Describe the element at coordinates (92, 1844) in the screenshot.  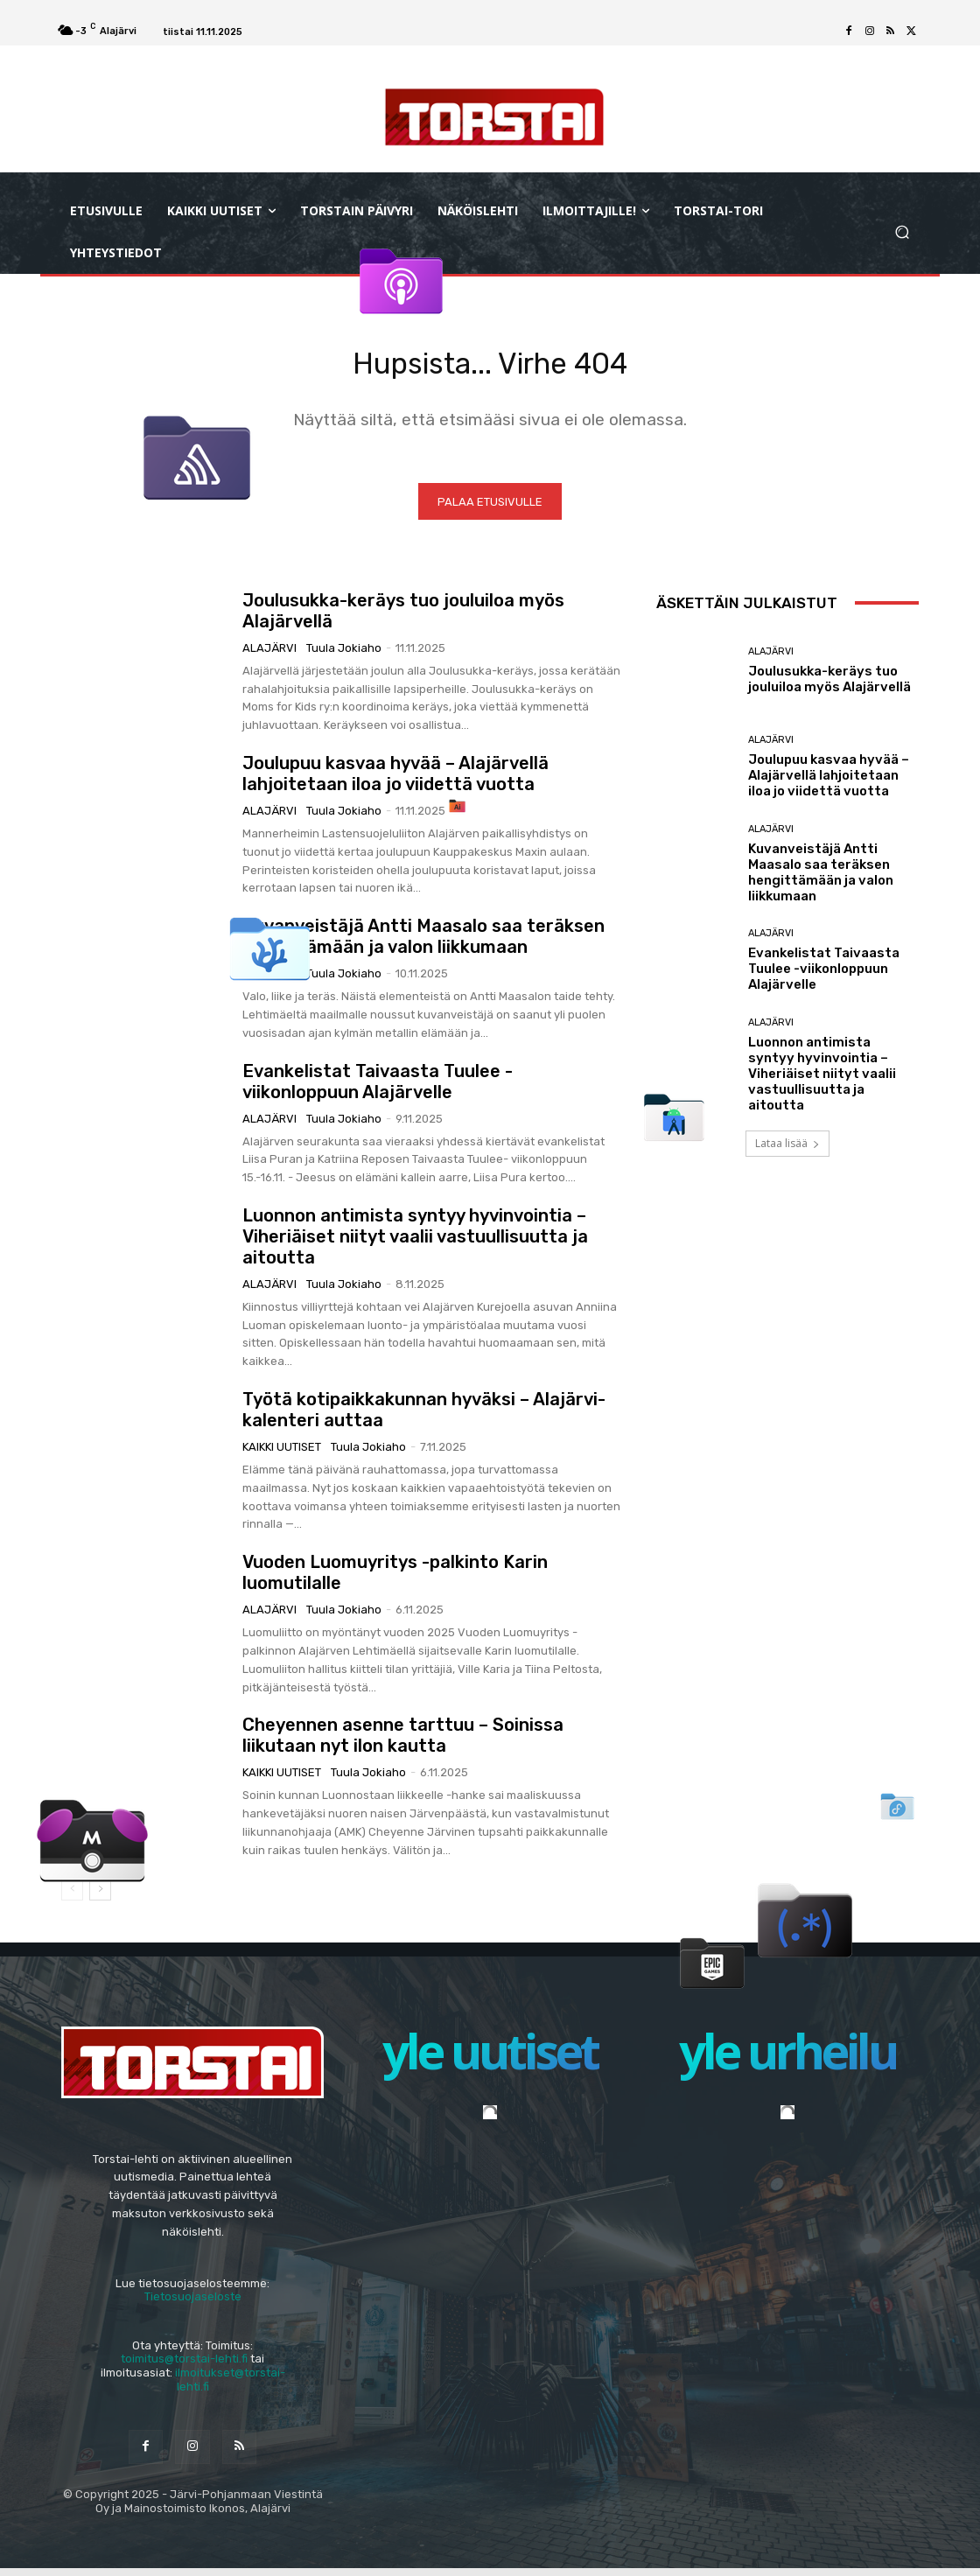
I see `open pokémon master ball themed folder` at that location.